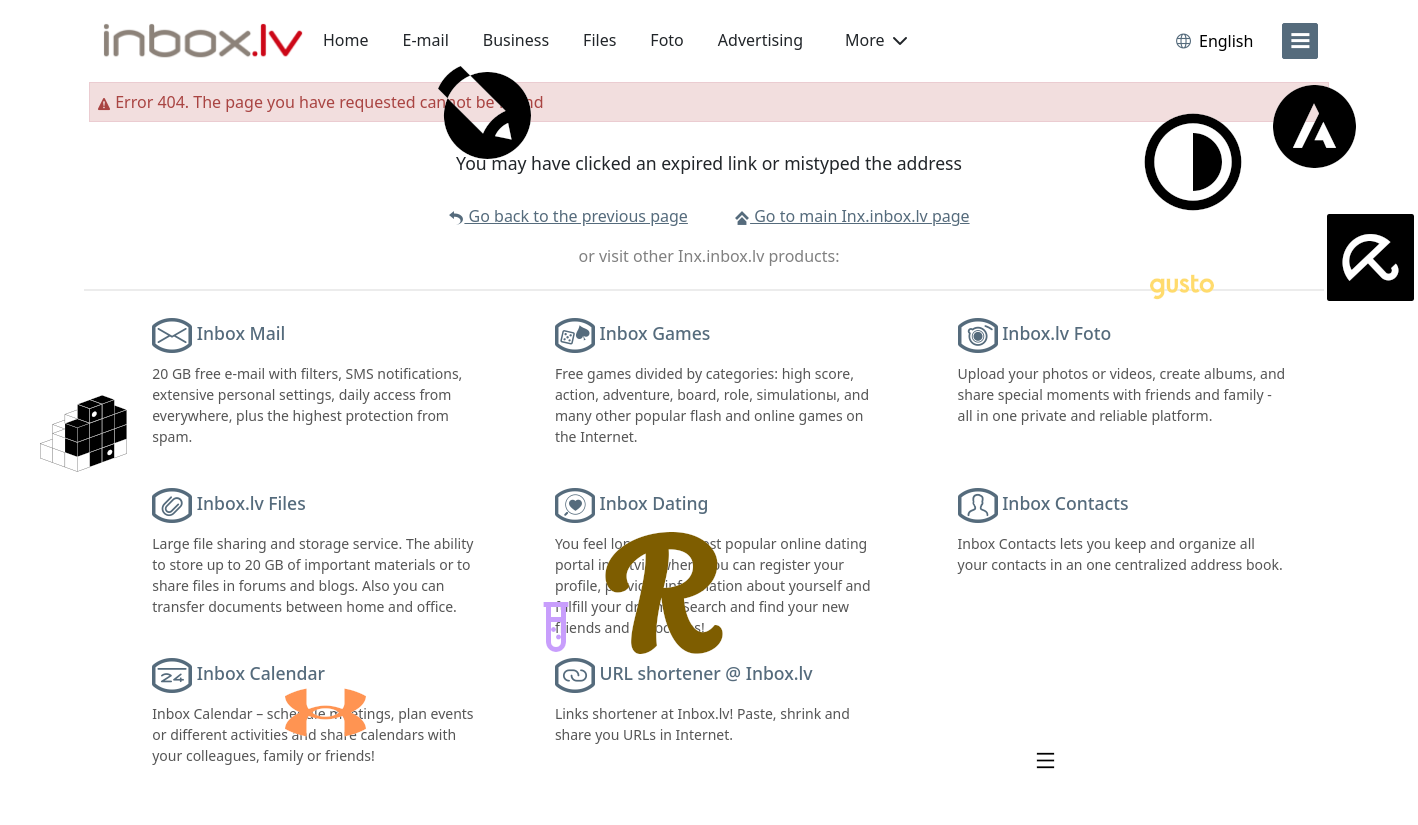 This screenshot has width=1418, height=825. I want to click on visit the Python Package Index (PyPI) website, so click(83, 433).